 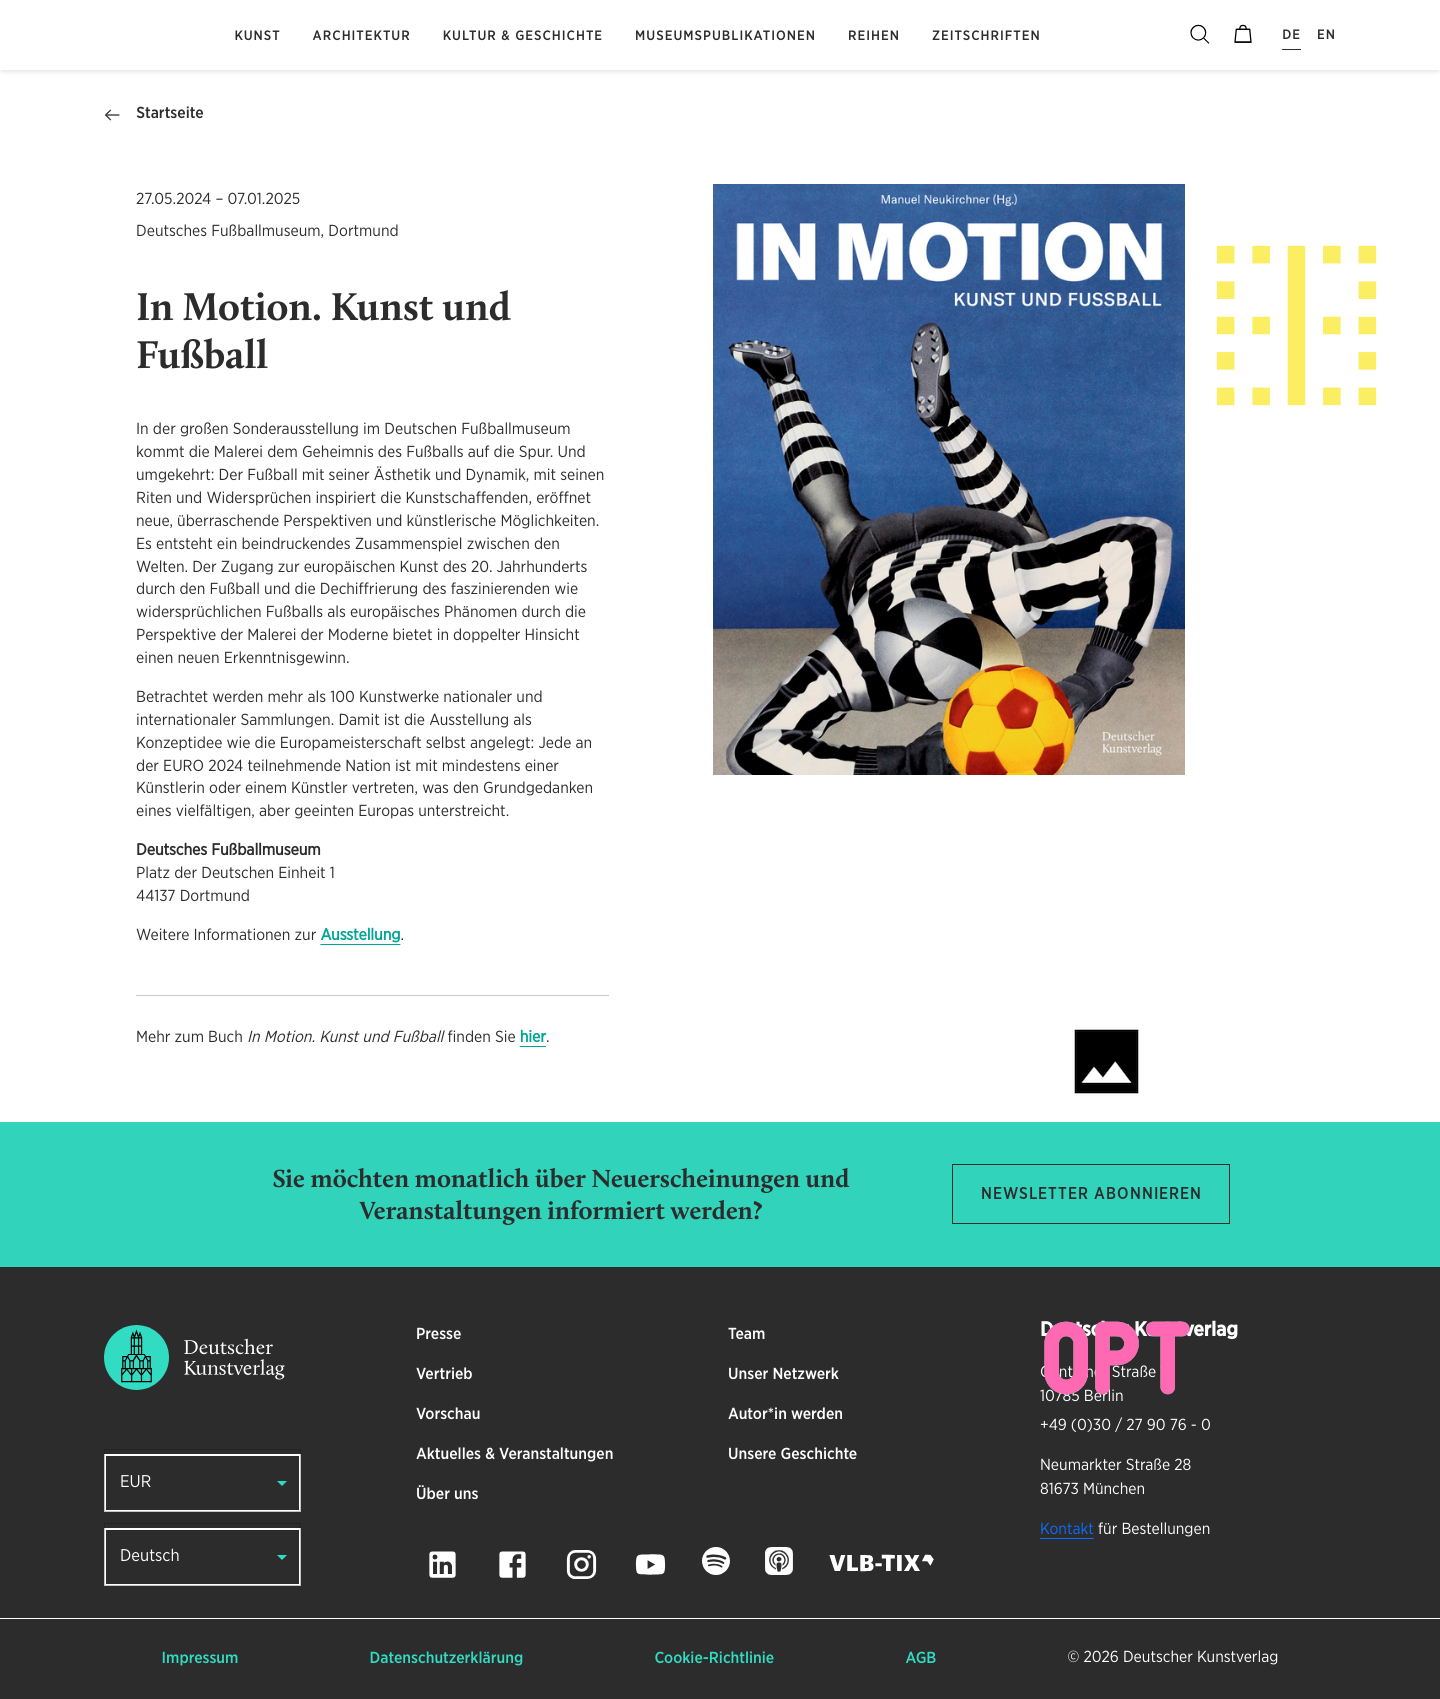 I want to click on view photos or images, so click(x=1106, y=1061).